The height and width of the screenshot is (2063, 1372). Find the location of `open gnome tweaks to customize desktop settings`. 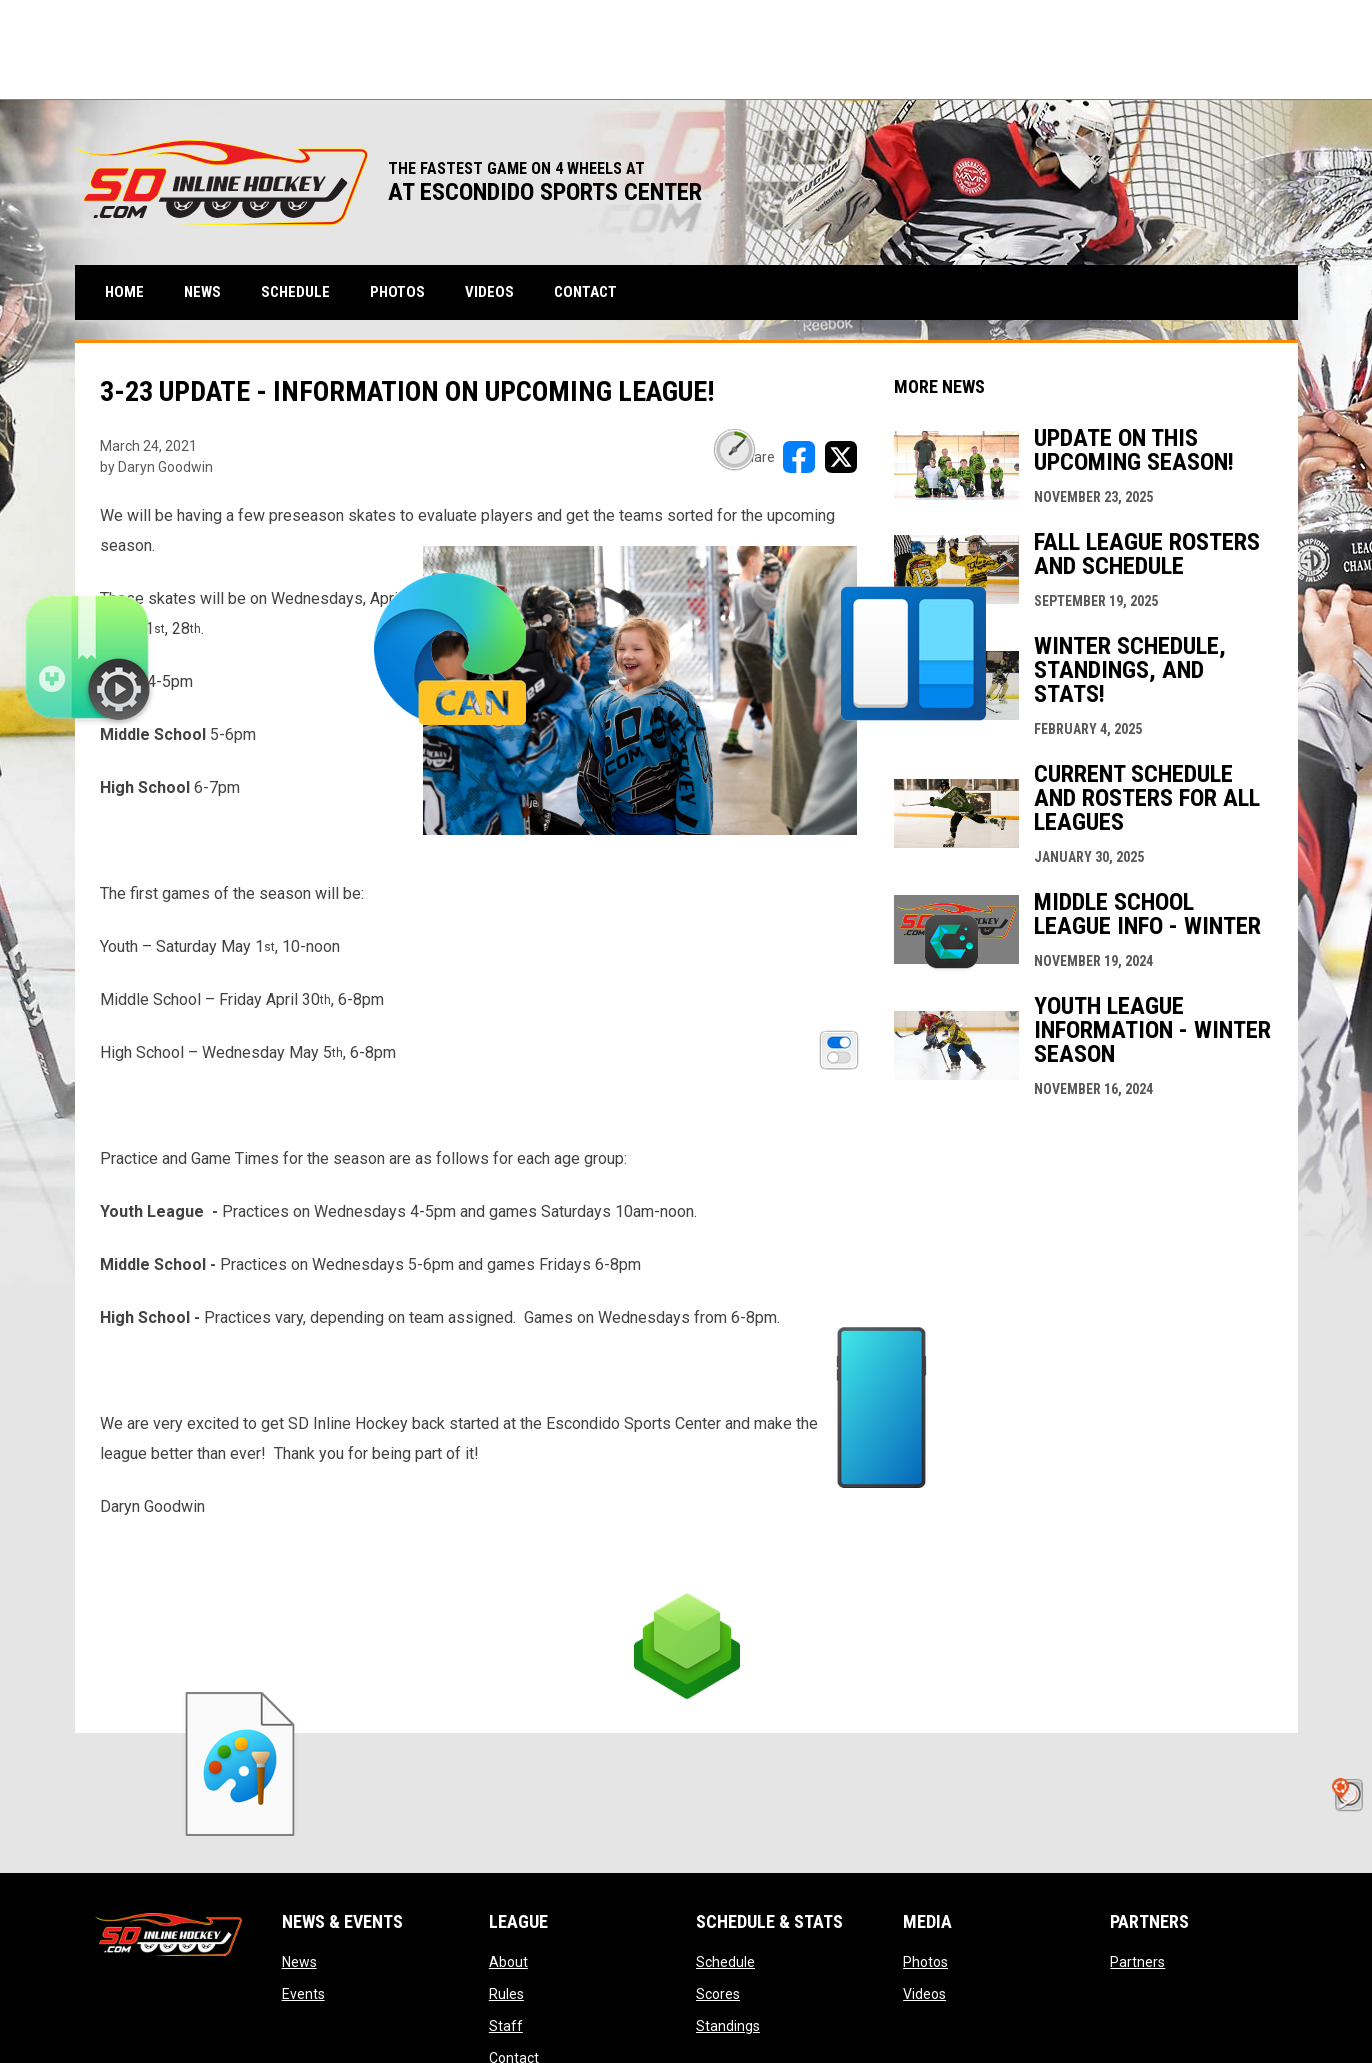

open gnome tweaks to customize desktop settings is located at coordinates (839, 1050).